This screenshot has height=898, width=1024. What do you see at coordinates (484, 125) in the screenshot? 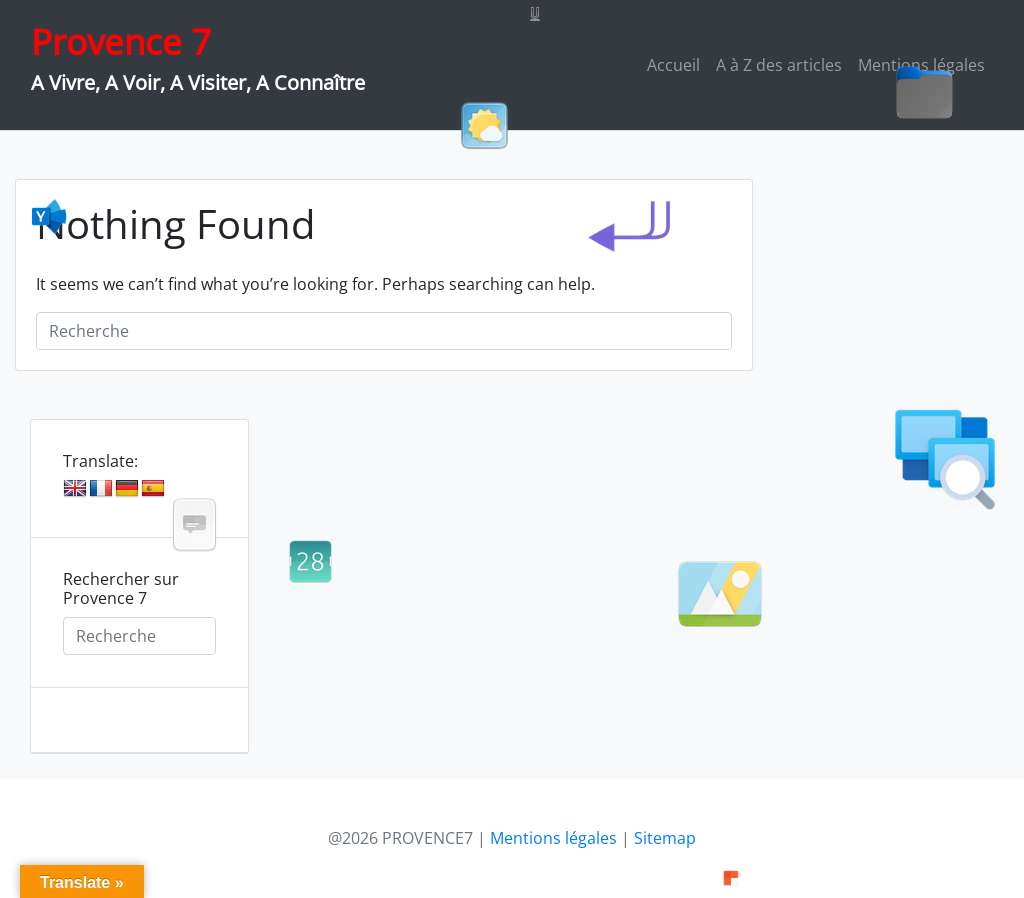
I see `open the weather app` at bounding box center [484, 125].